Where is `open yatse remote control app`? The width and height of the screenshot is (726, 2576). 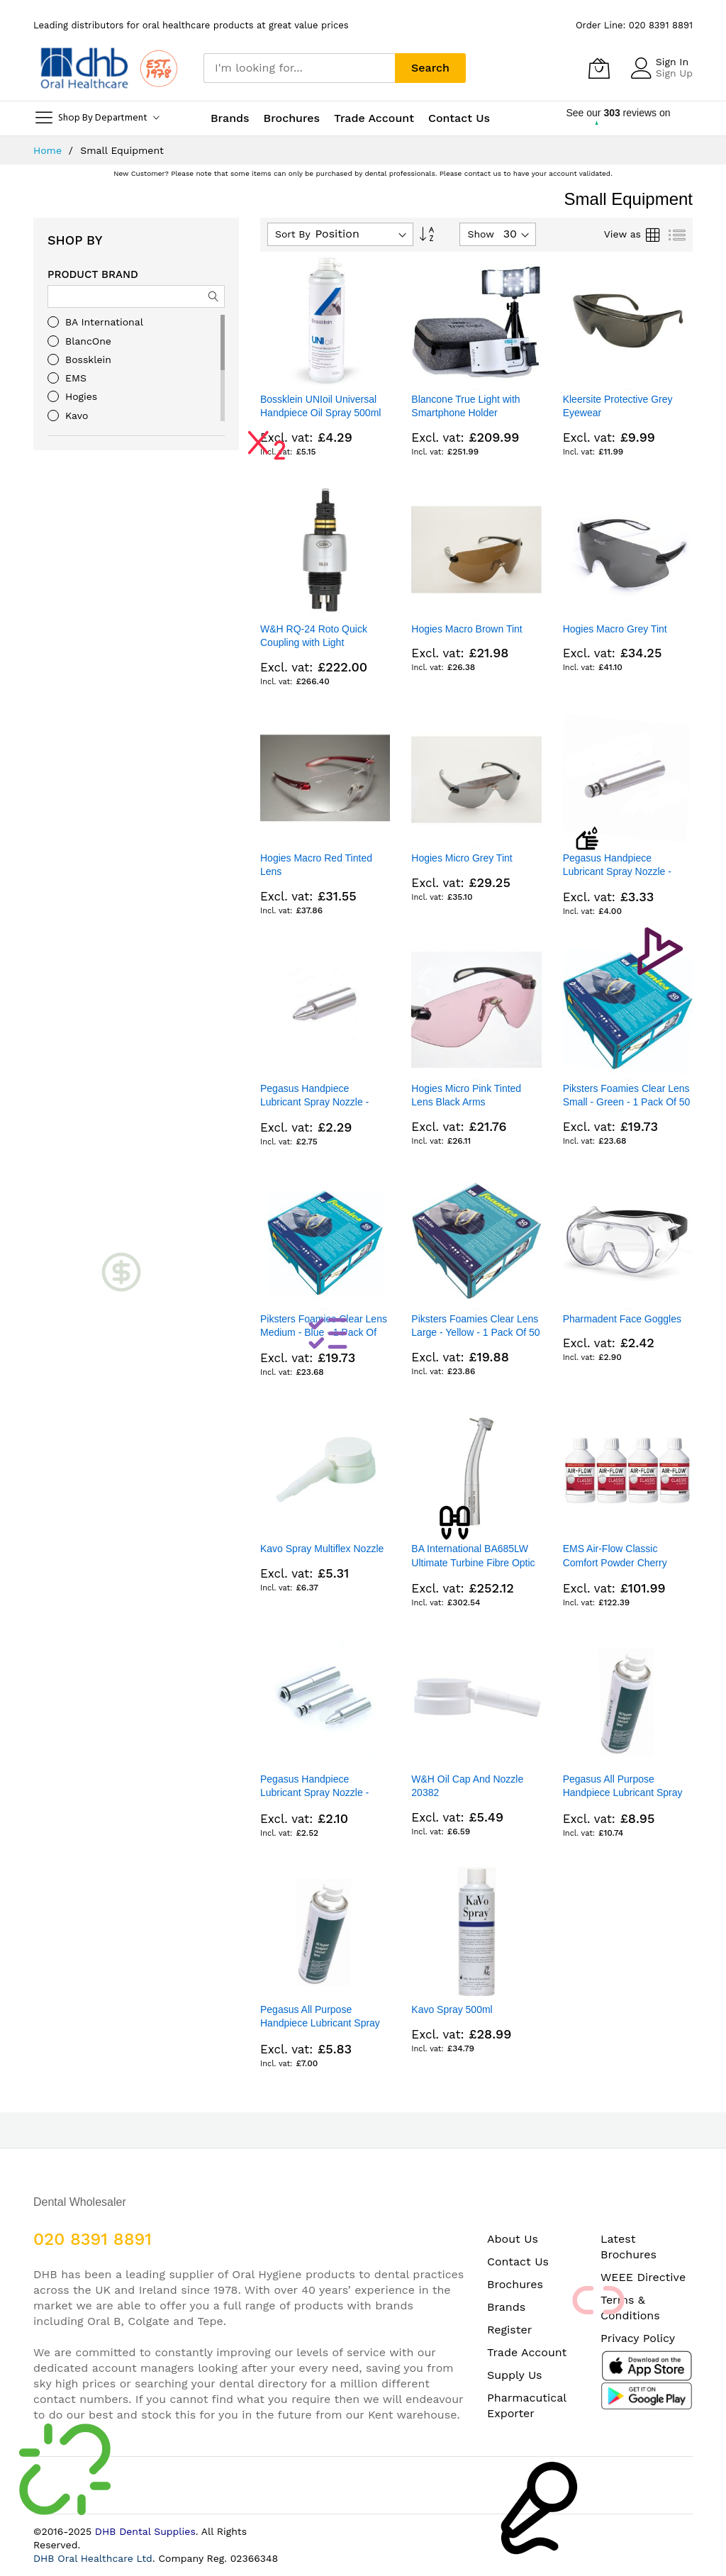
open yatse remote control app is located at coordinates (659, 951).